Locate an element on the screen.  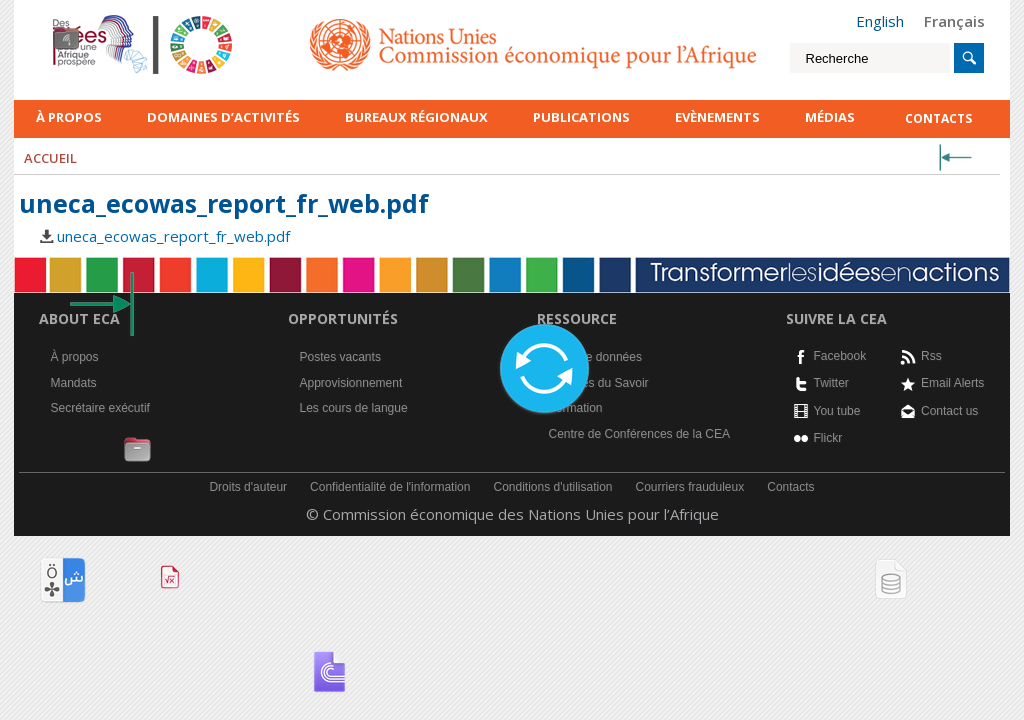
a bittorrent torrent file is located at coordinates (329, 672).